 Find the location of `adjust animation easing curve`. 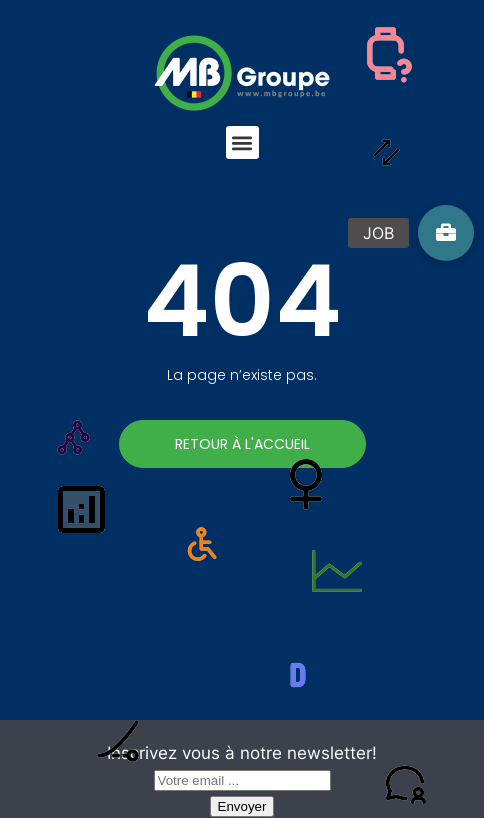

adjust animation easing curve is located at coordinates (118, 741).